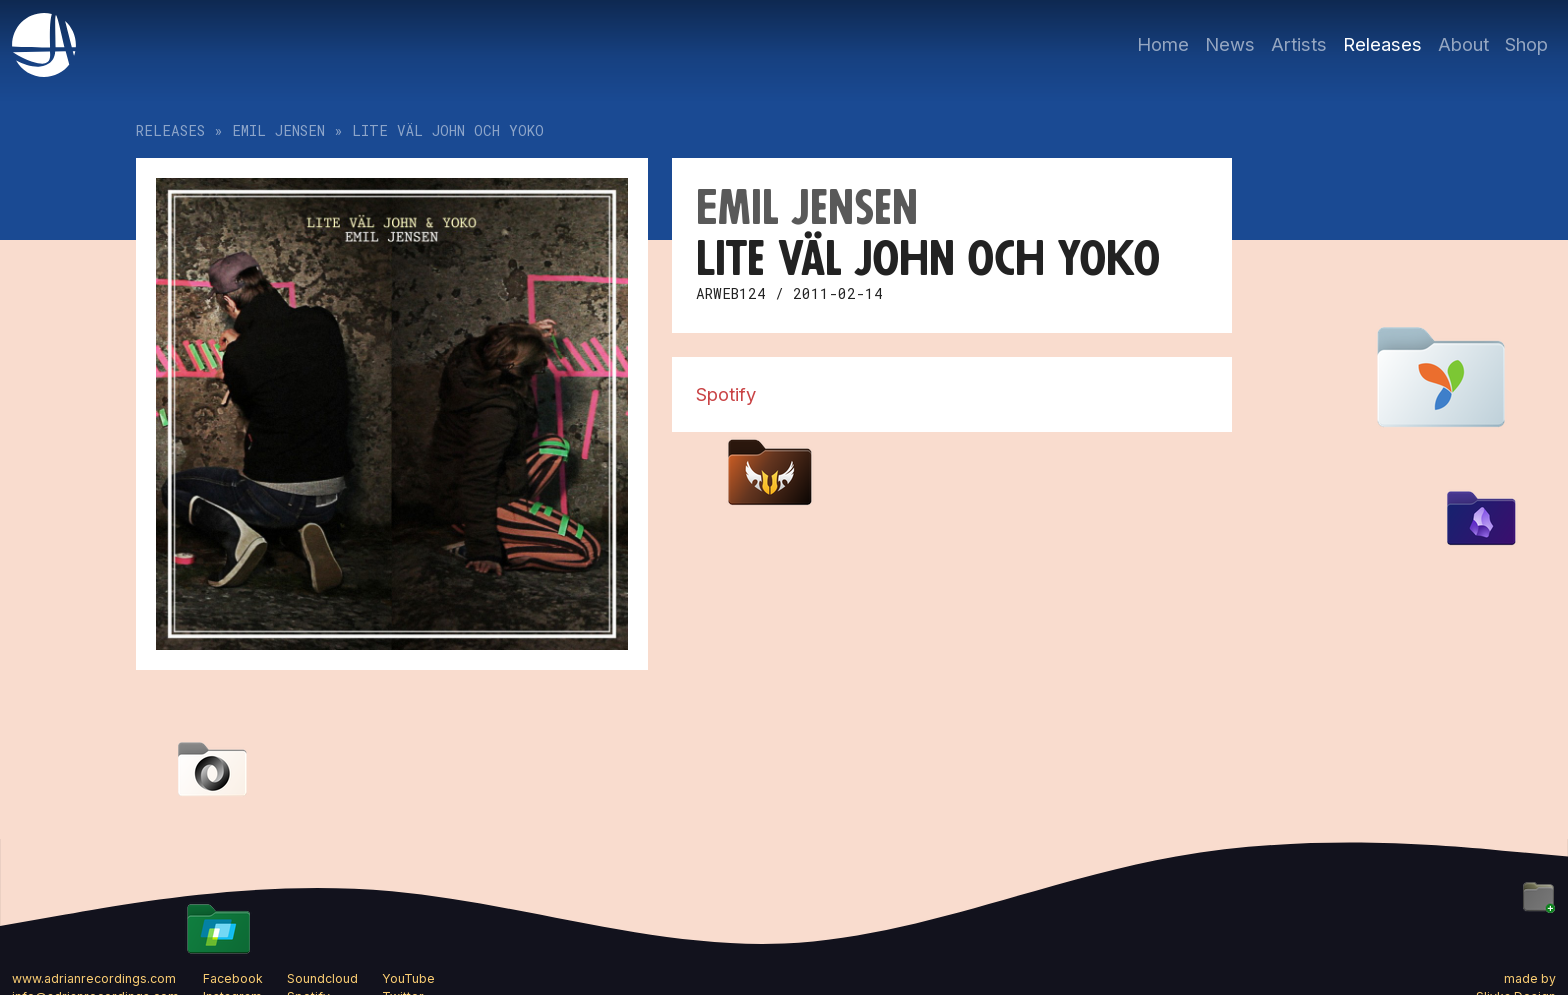  I want to click on create a new folder, so click(1538, 896).